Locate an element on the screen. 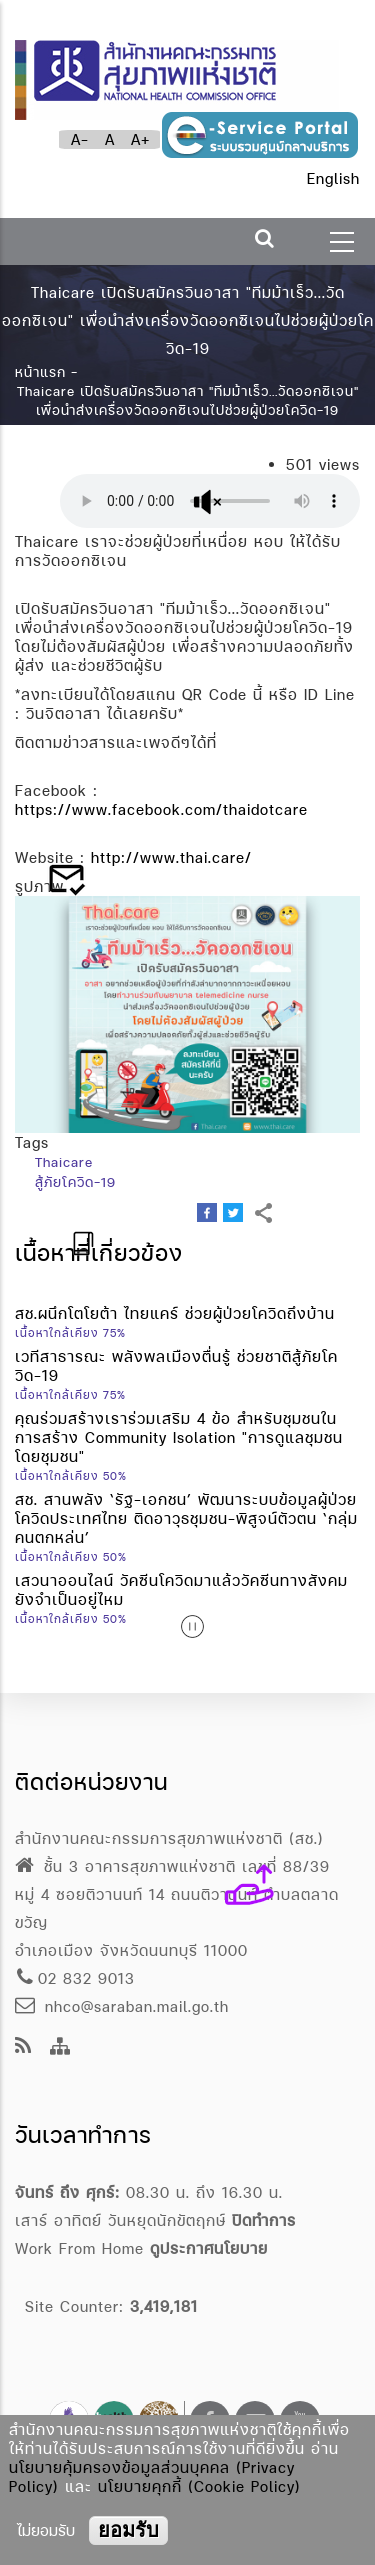 Image resolution: width=375 pixels, height=2565 pixels. pause media playback is located at coordinates (192, 1626).